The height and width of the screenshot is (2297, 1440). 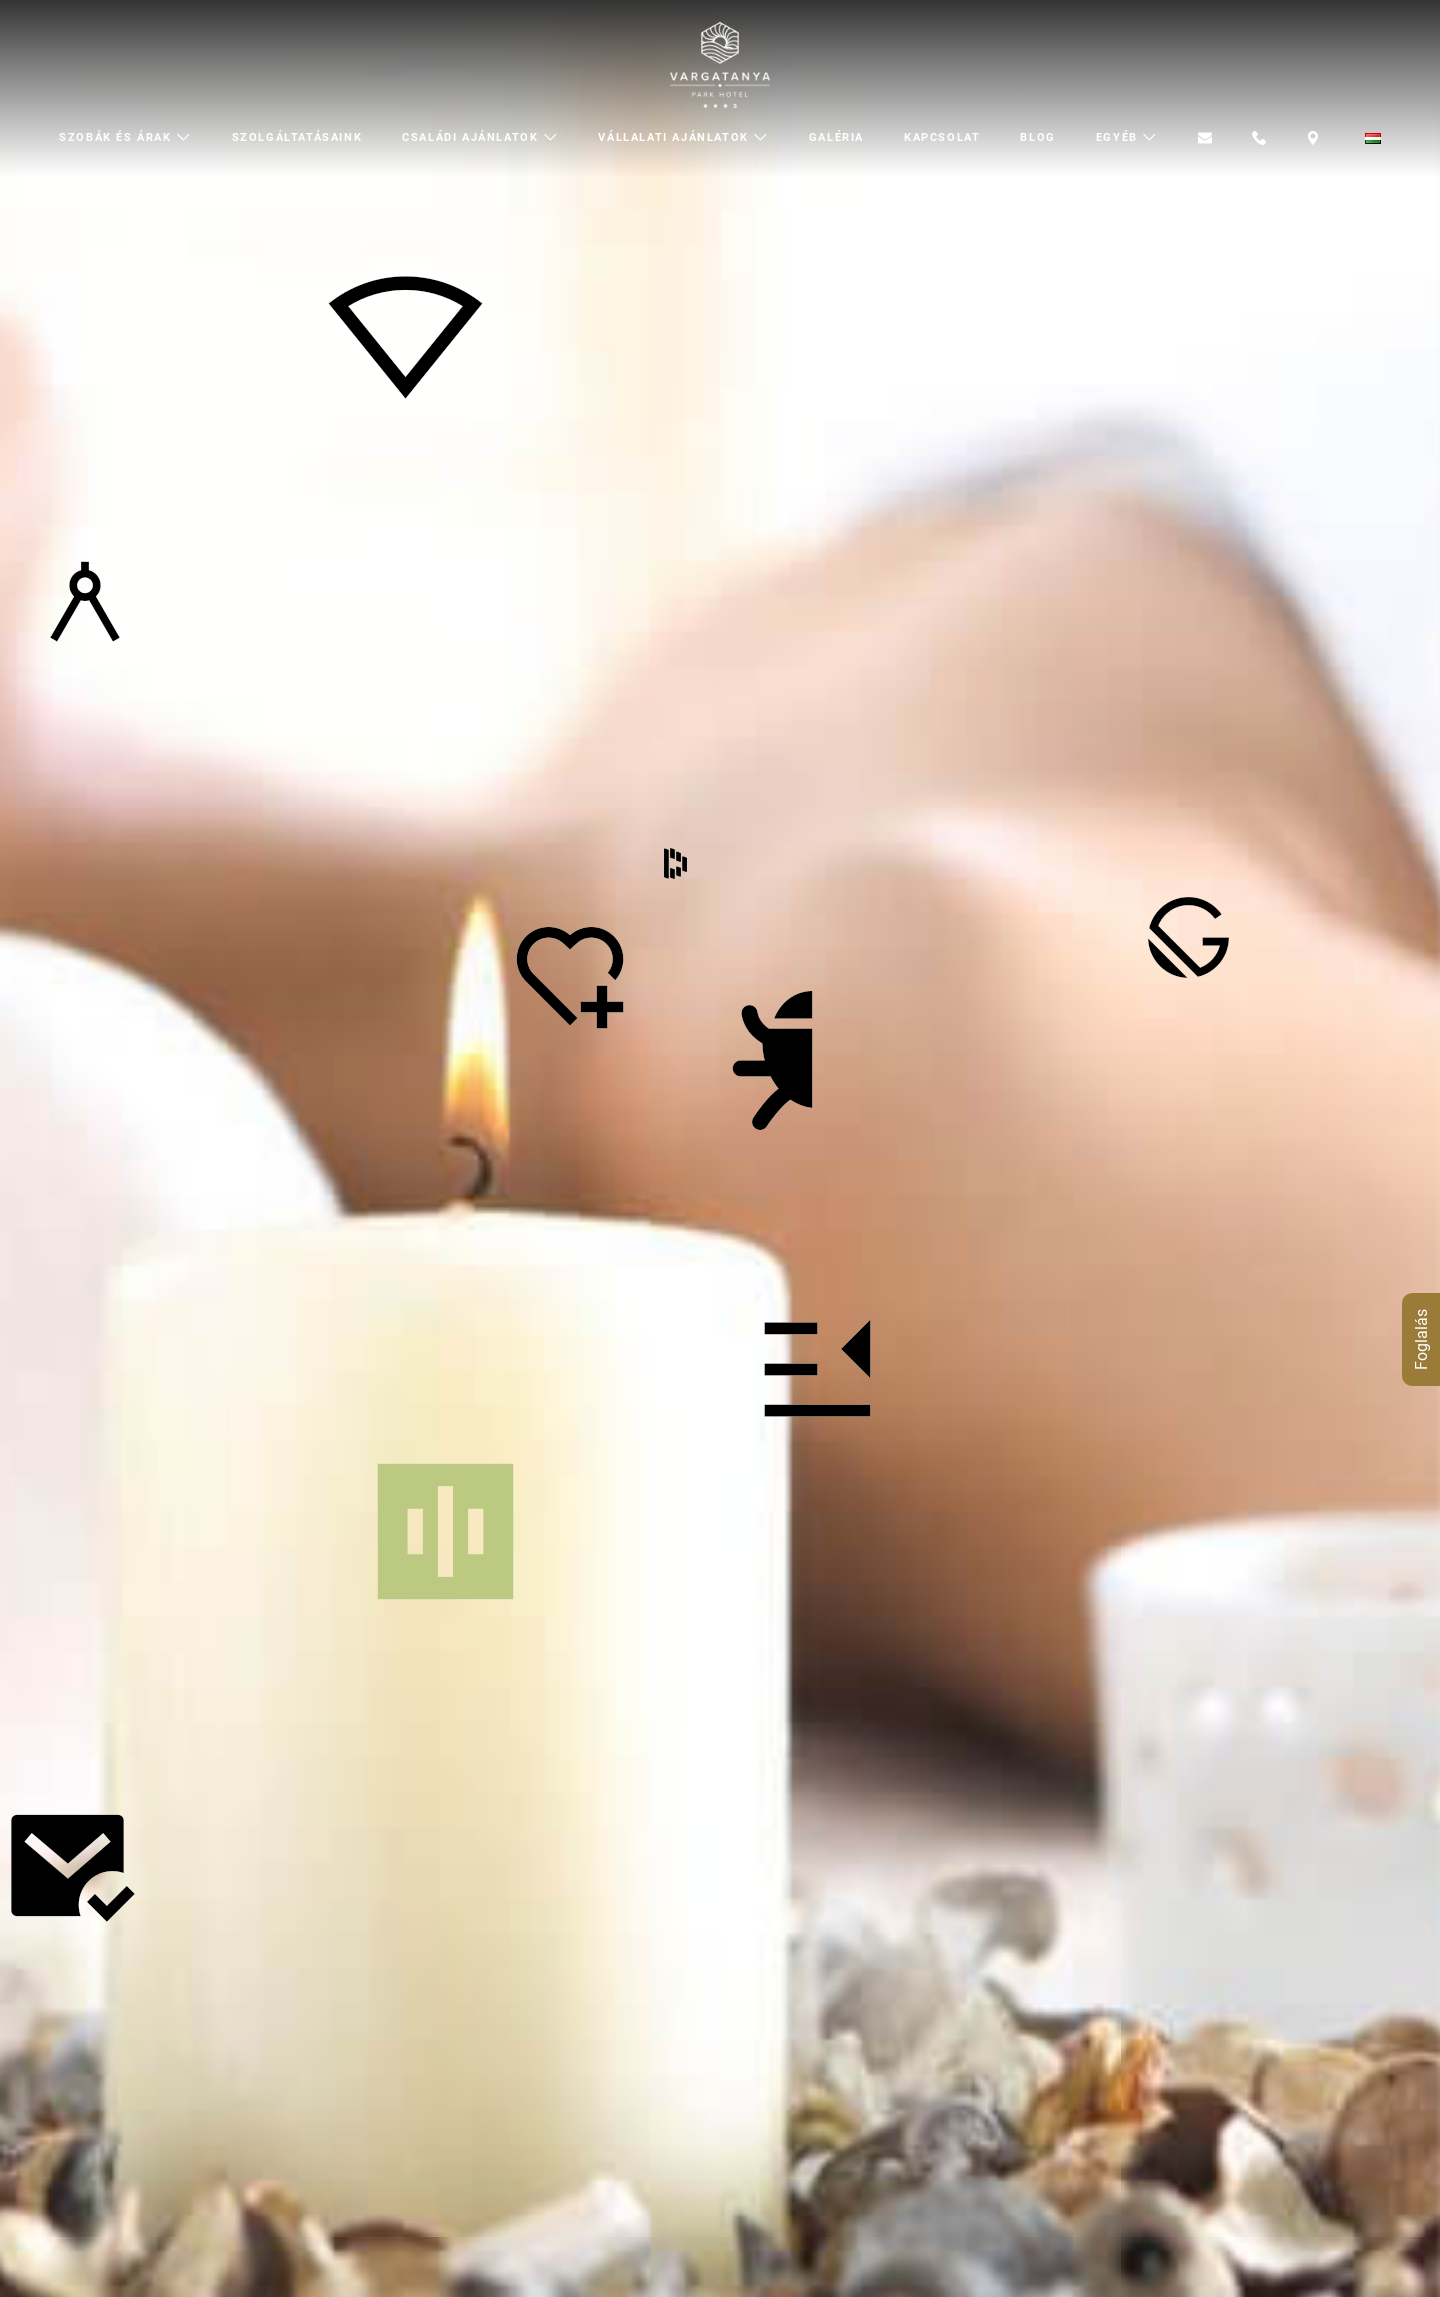 I want to click on access drawing compass tool, so click(x=85, y=601).